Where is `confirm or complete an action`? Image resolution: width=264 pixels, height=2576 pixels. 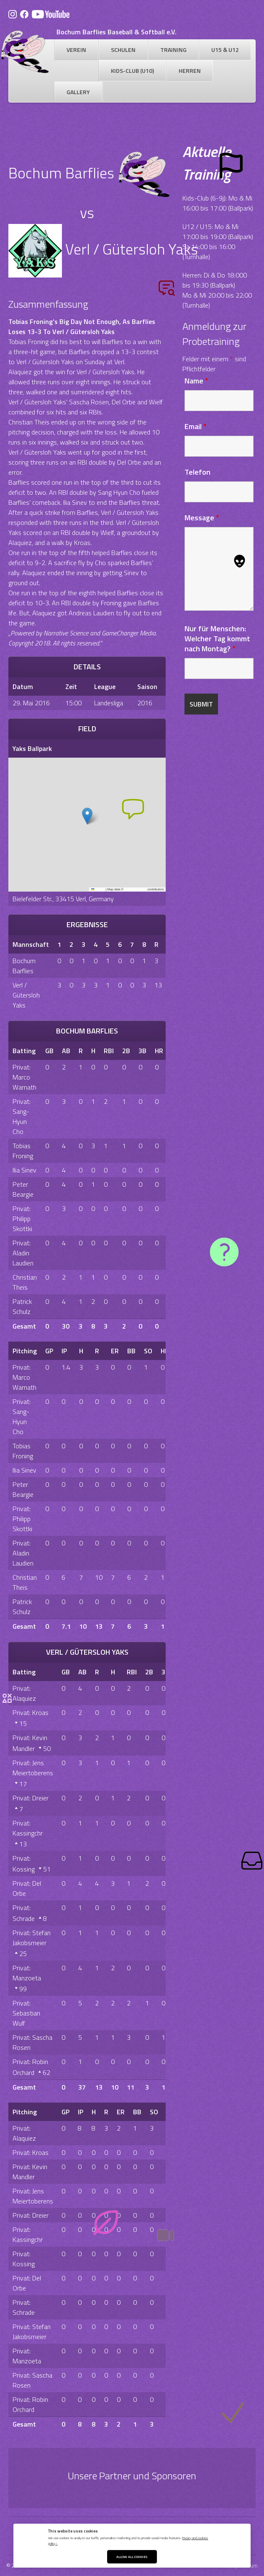 confirm or complete an action is located at coordinates (233, 2413).